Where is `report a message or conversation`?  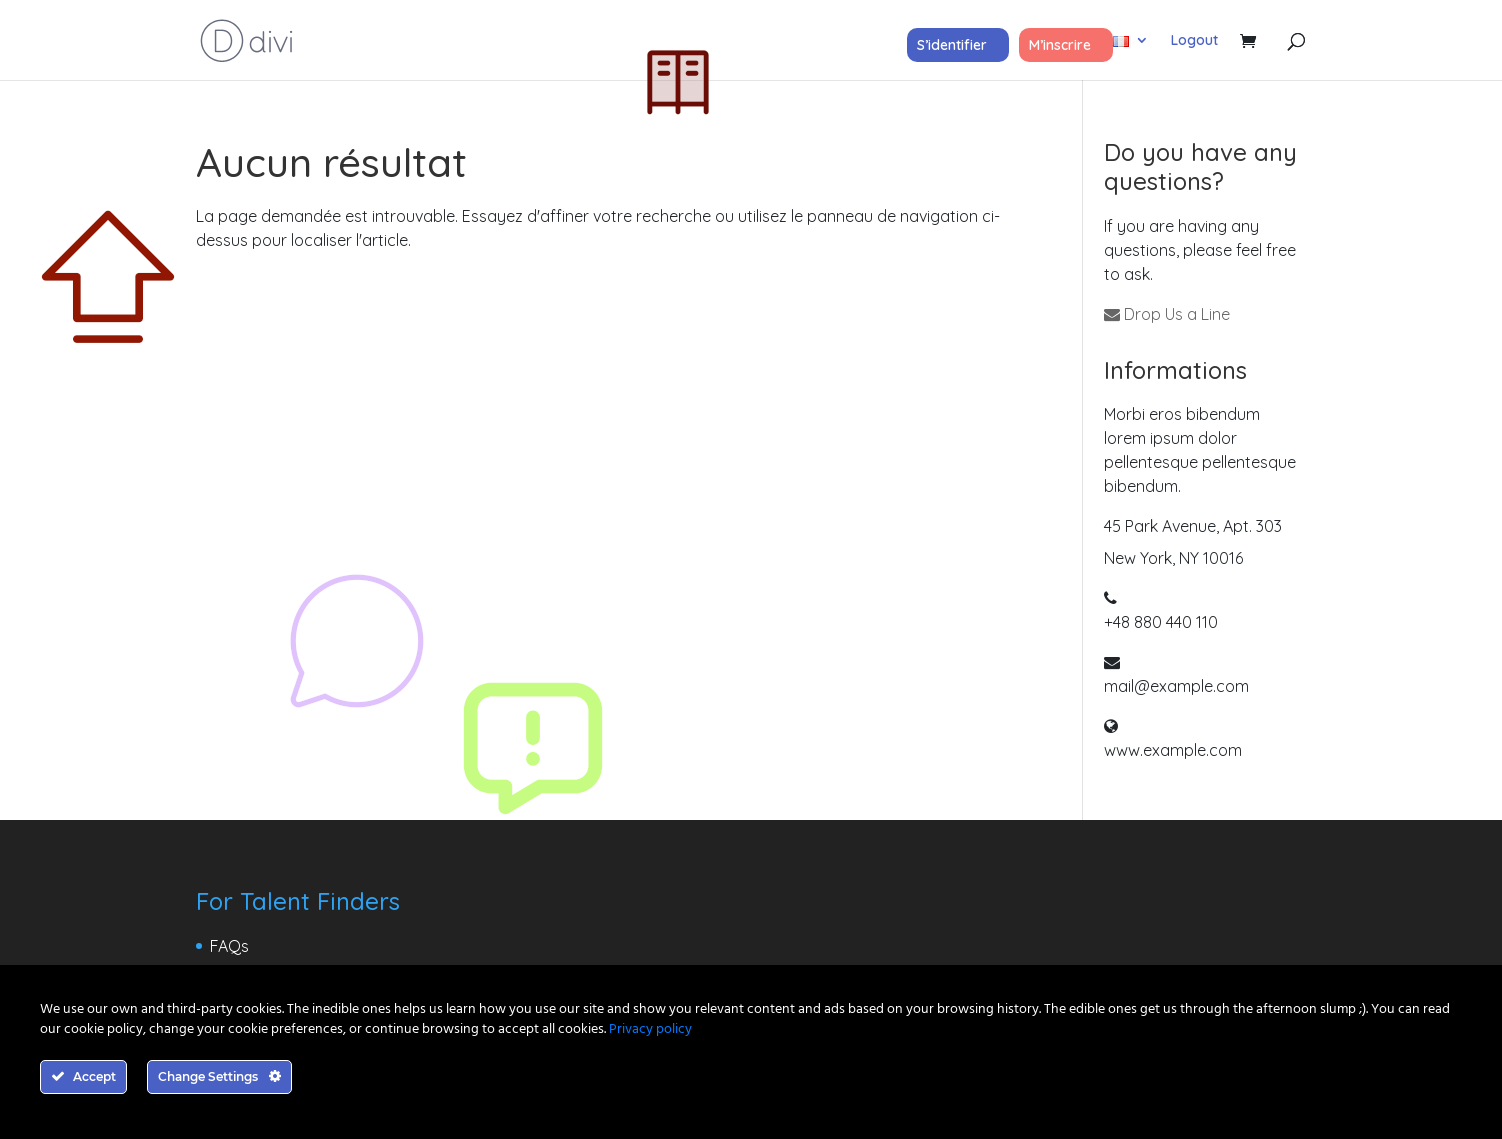
report a message or conversation is located at coordinates (533, 745).